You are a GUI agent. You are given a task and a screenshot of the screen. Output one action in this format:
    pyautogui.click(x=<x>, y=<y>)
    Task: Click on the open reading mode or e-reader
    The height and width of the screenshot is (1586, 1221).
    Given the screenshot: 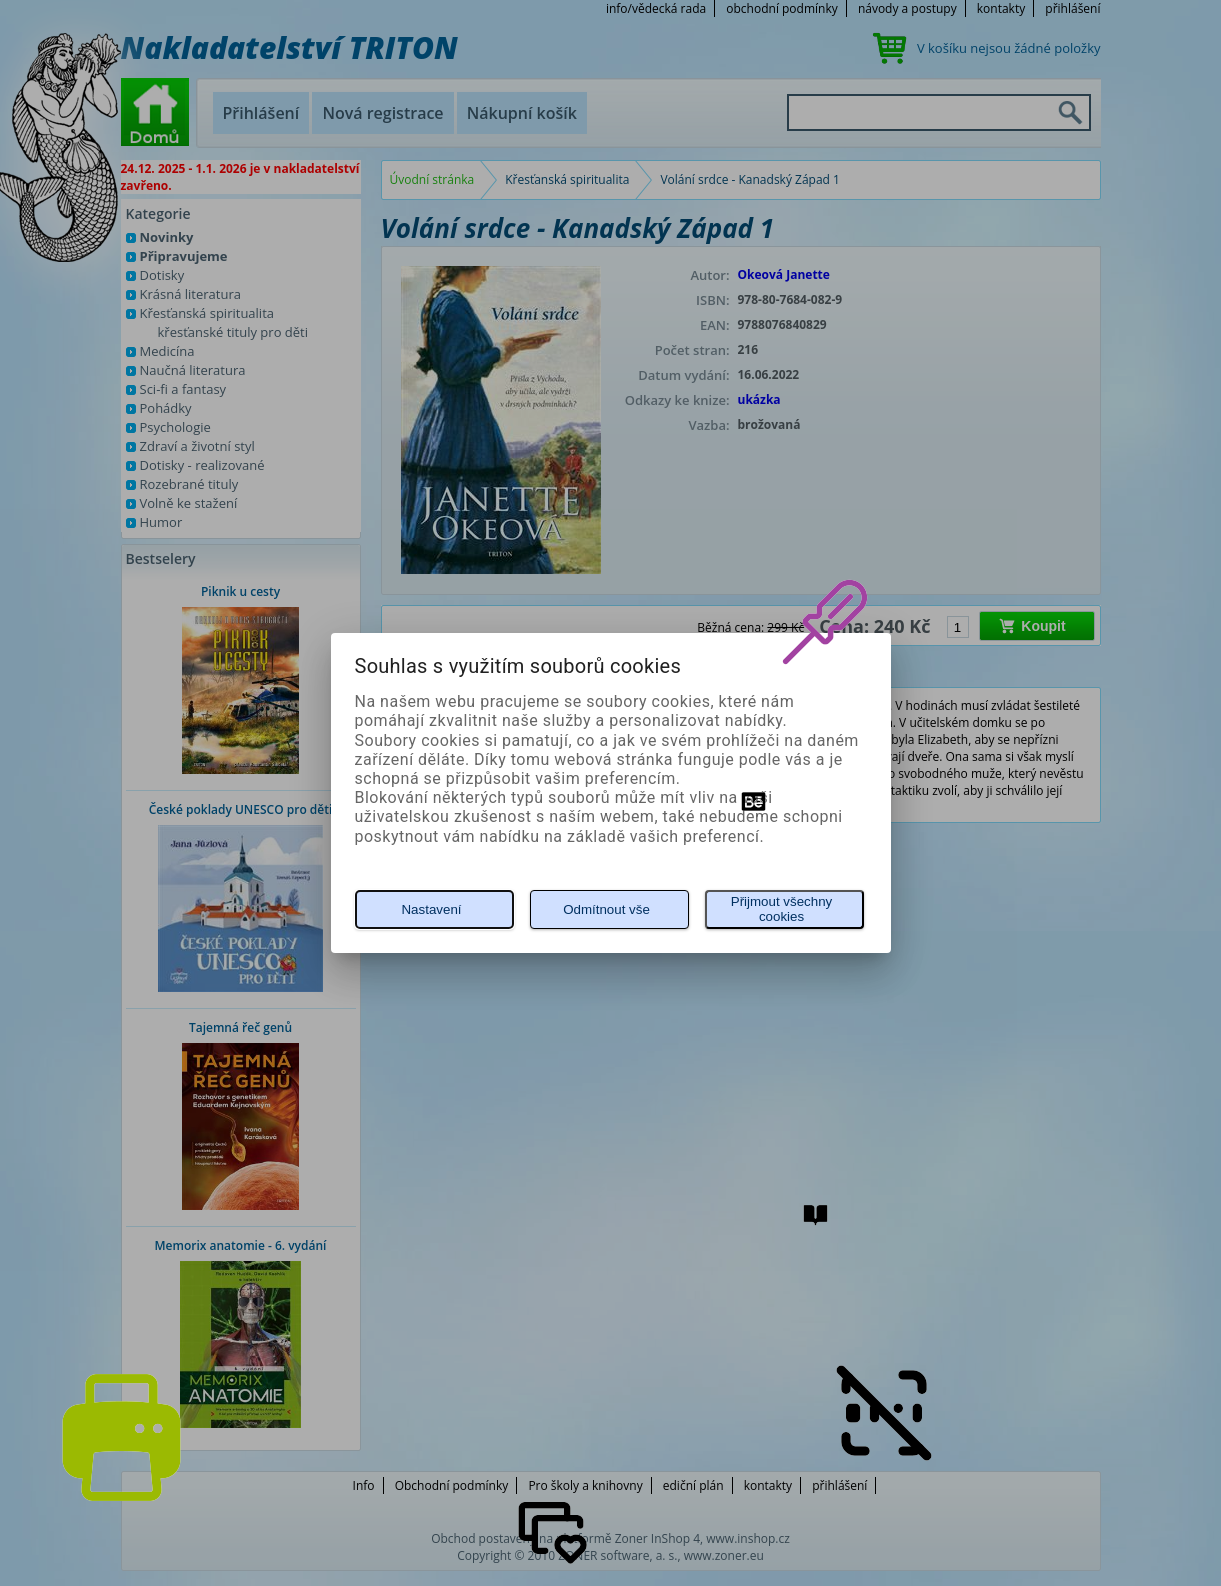 What is the action you would take?
    pyautogui.click(x=815, y=1213)
    